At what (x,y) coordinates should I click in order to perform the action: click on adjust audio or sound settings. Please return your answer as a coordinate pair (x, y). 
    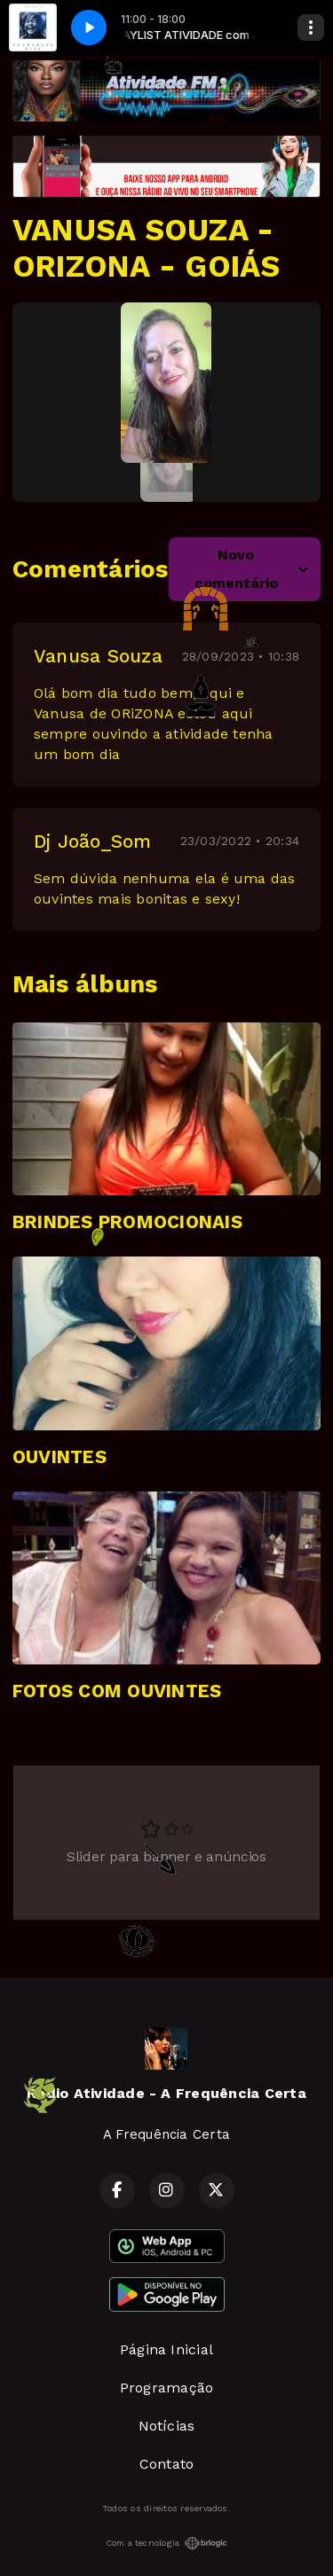
    Looking at the image, I should click on (98, 1237).